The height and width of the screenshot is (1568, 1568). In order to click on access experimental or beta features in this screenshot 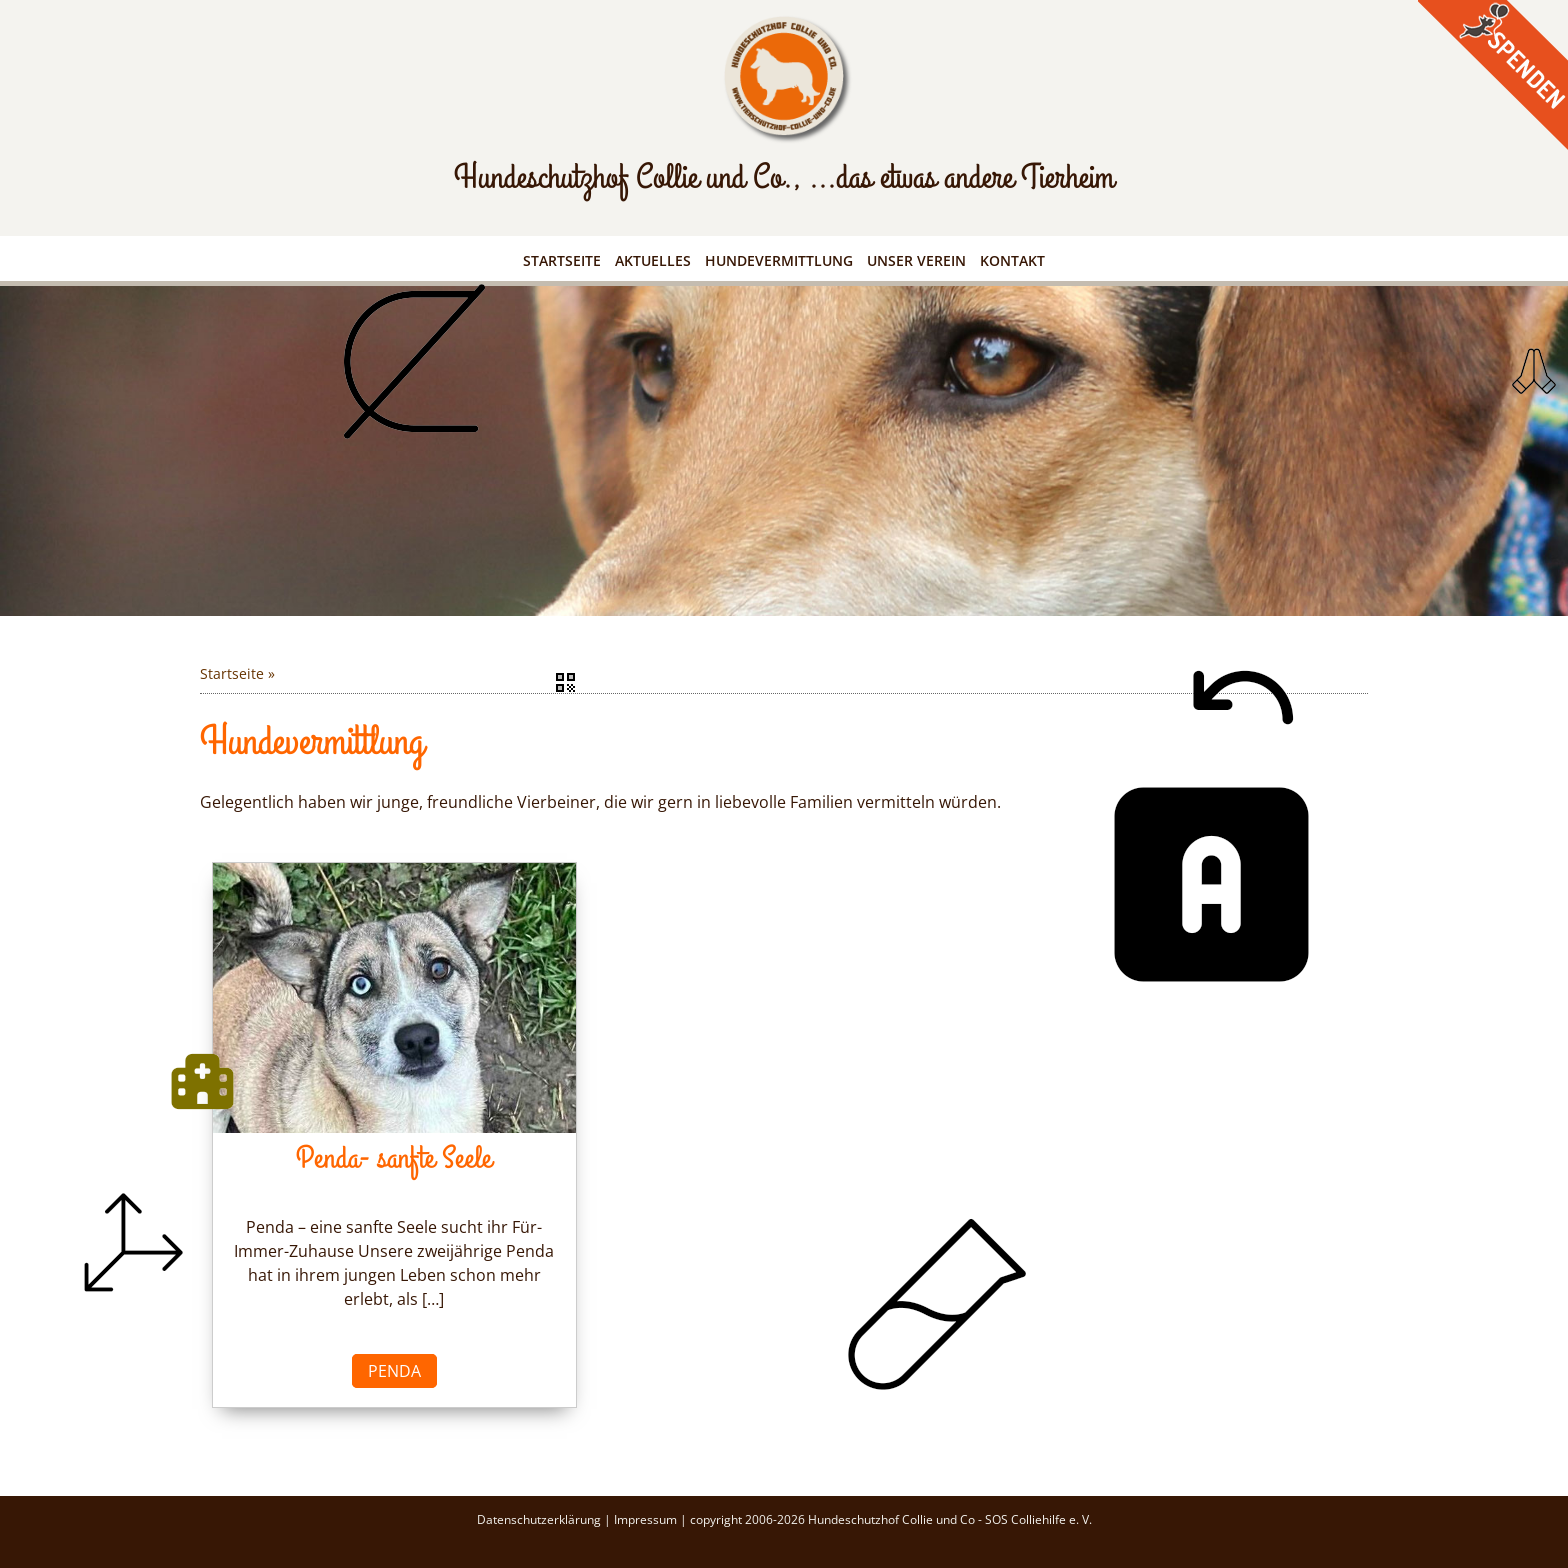, I will do `click(933, 1304)`.